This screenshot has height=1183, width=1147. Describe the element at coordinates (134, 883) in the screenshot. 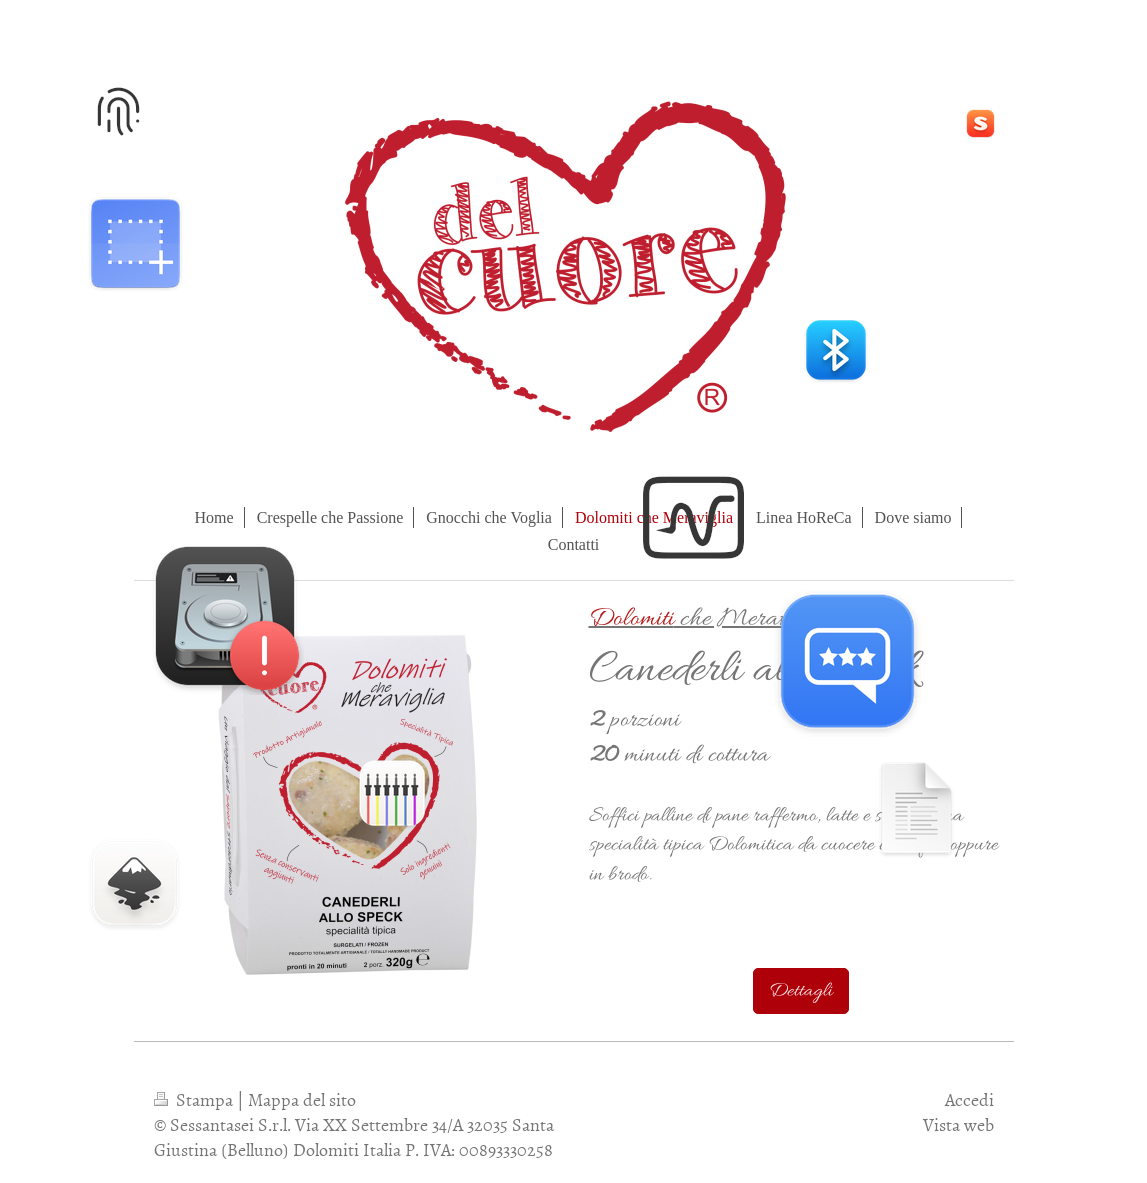

I see `open inkscape vector graphics editor` at that location.